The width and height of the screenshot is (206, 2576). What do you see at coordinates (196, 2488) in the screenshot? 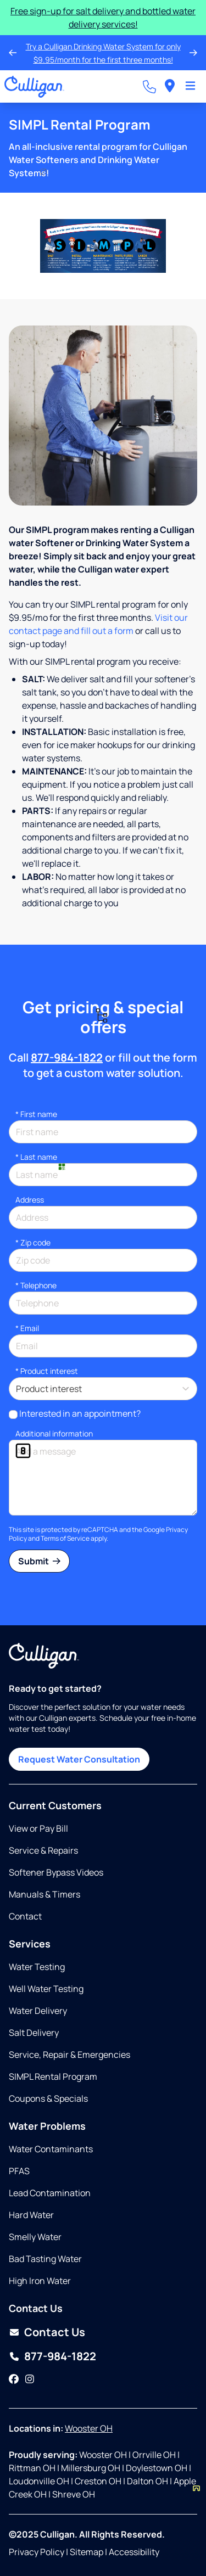
I see `view bridge or infrastructure information` at bounding box center [196, 2488].